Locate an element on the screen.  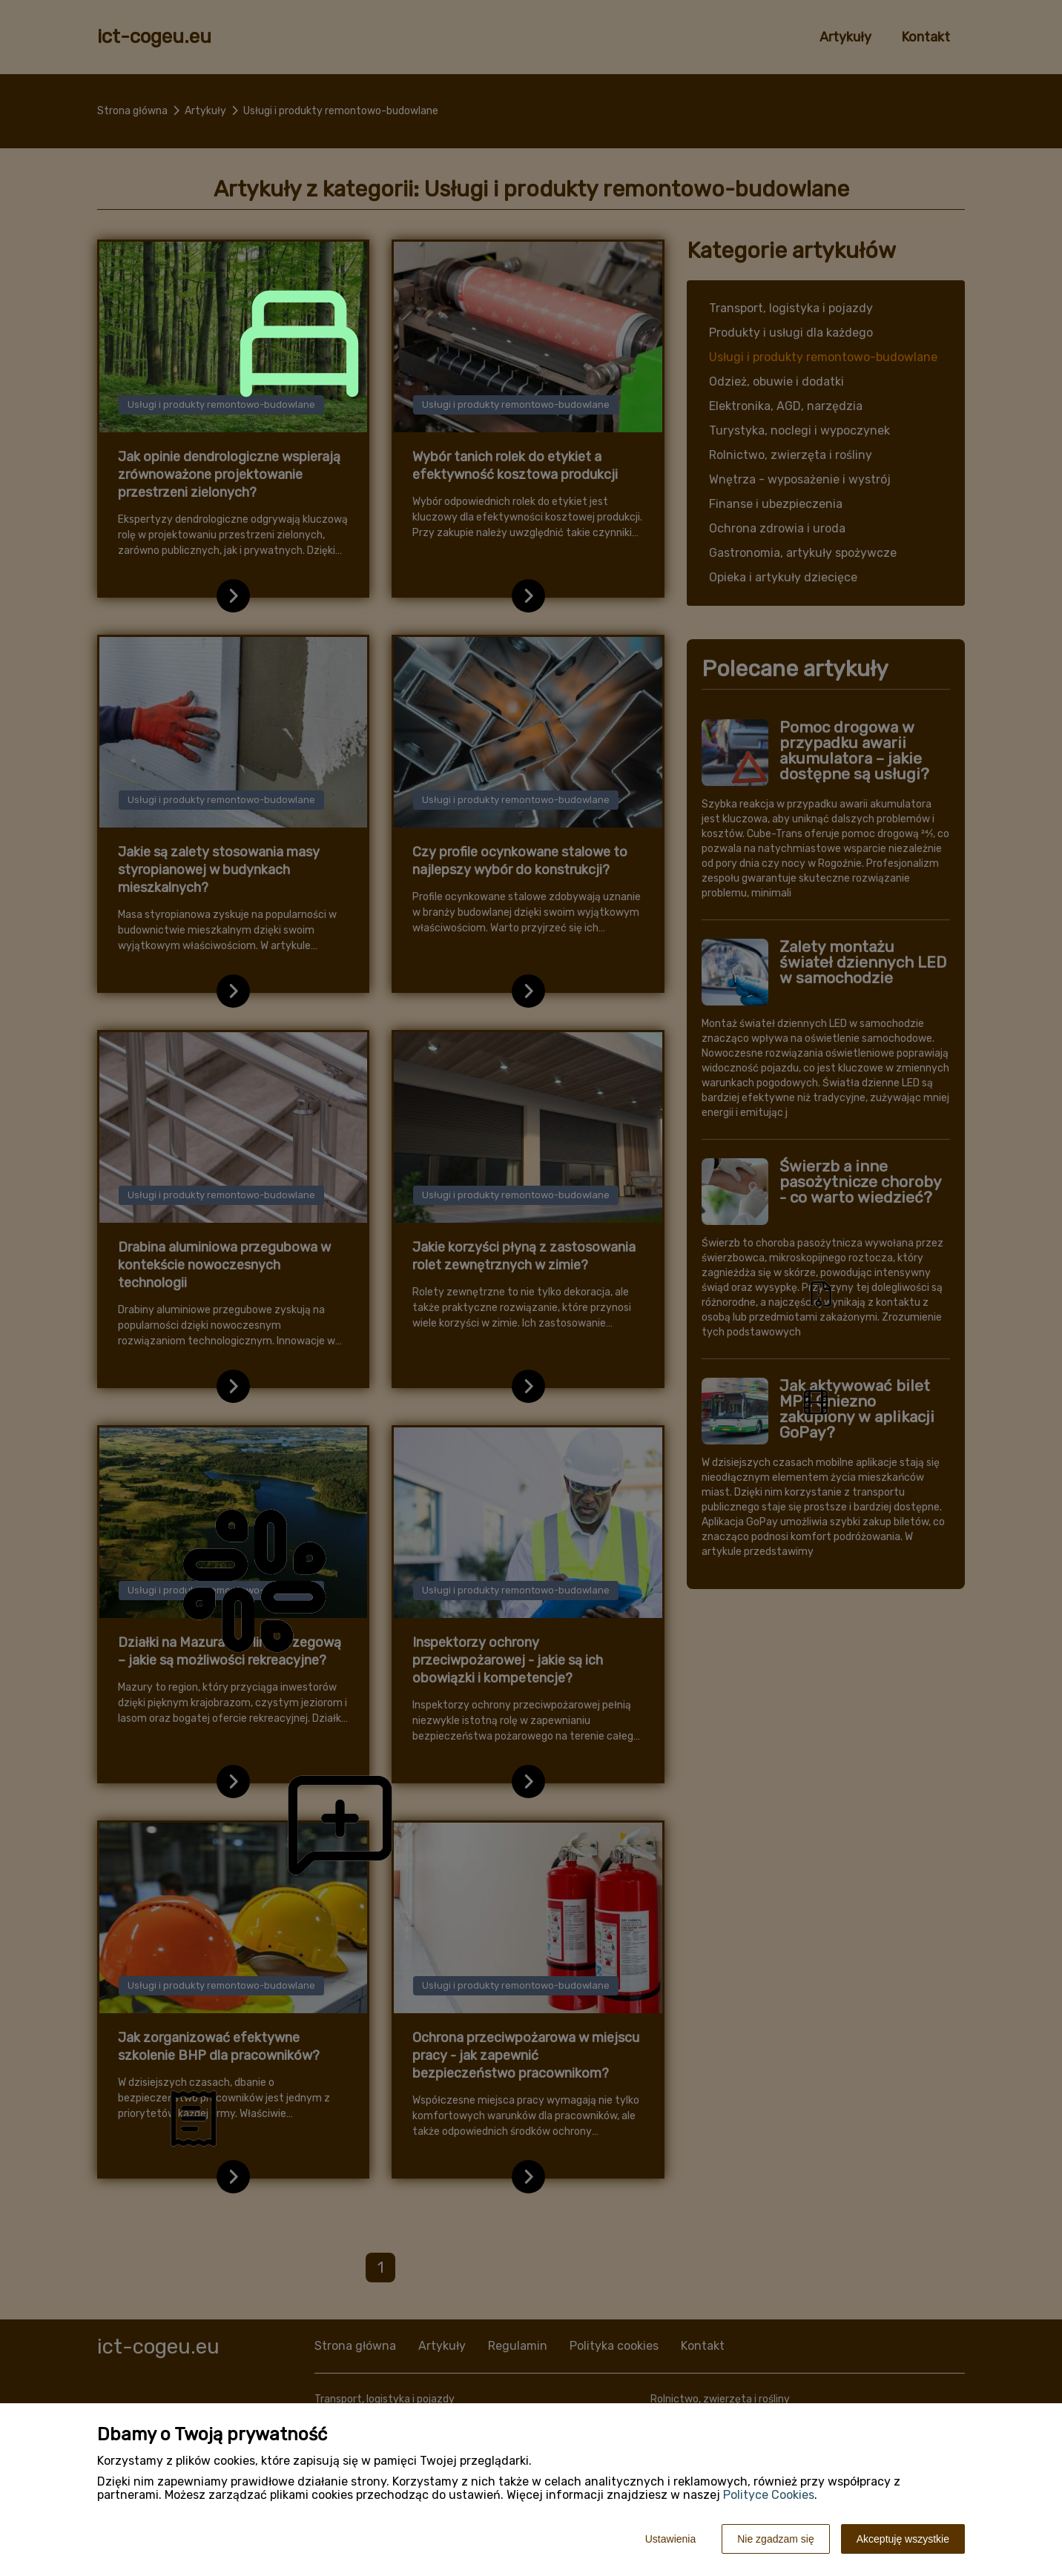
select single bed accommodation is located at coordinates (299, 343).